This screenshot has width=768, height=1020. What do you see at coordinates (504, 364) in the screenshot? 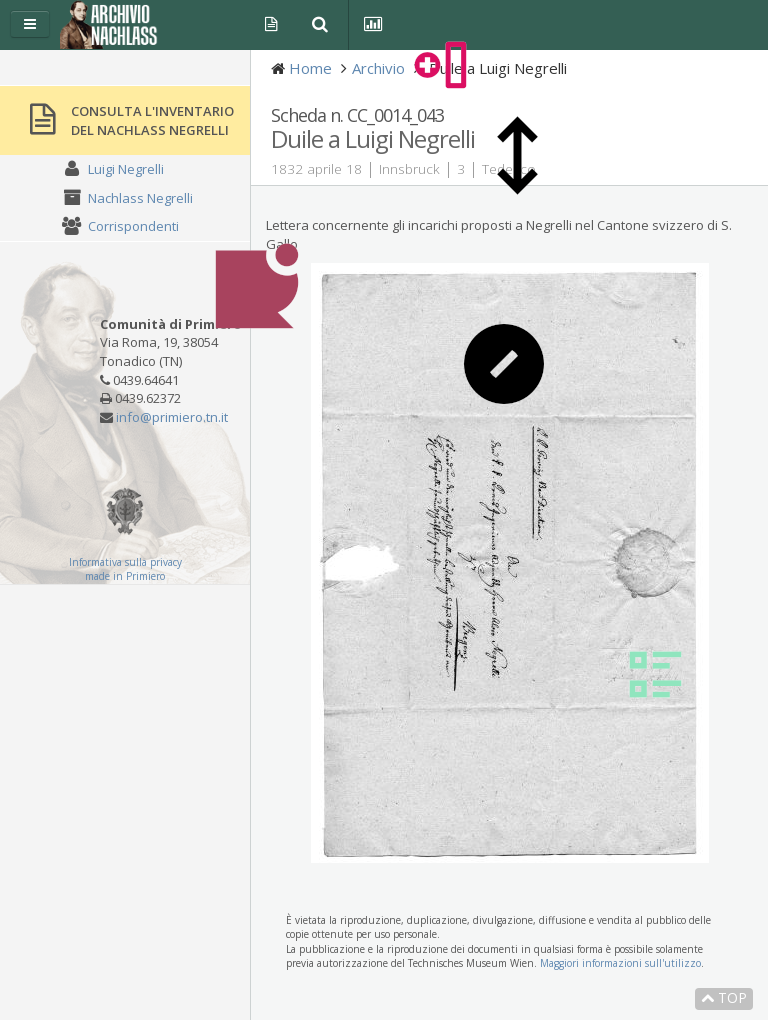
I see `access compass or navigation features` at bounding box center [504, 364].